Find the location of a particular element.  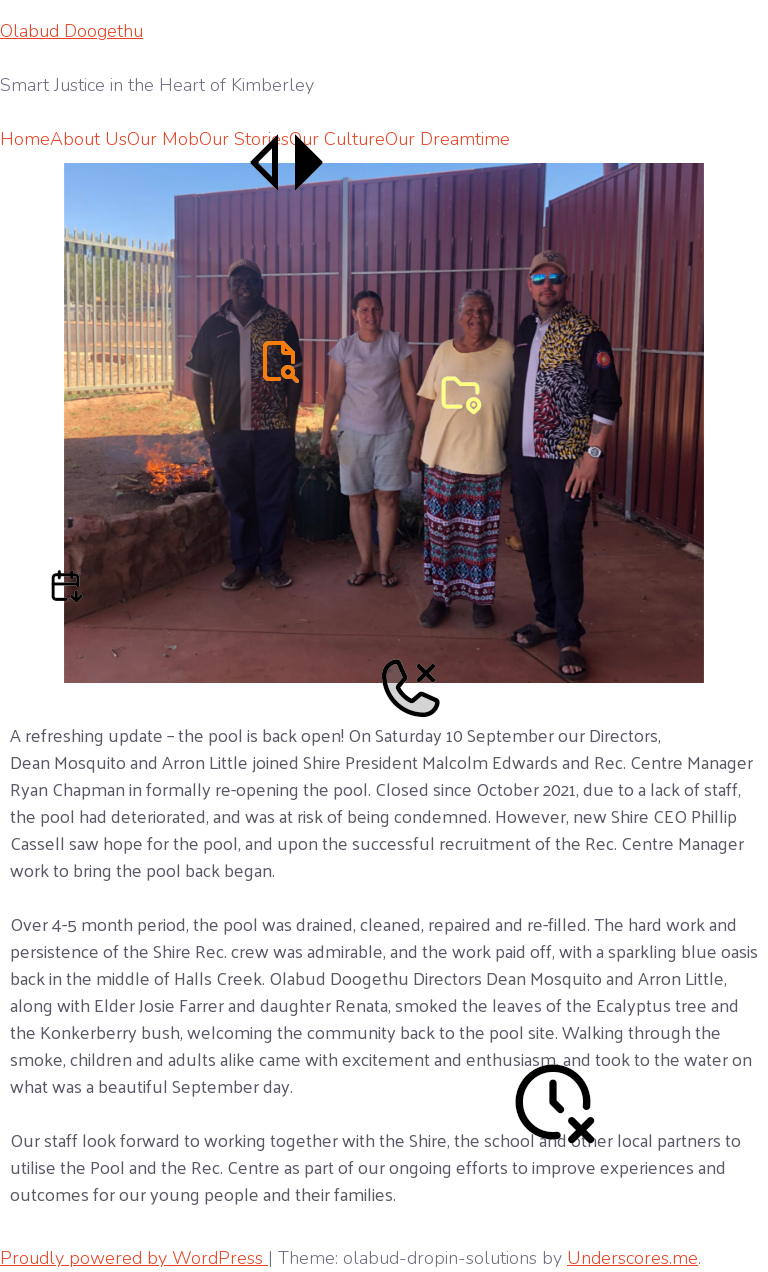

switch to the left panel or view is located at coordinates (286, 162).